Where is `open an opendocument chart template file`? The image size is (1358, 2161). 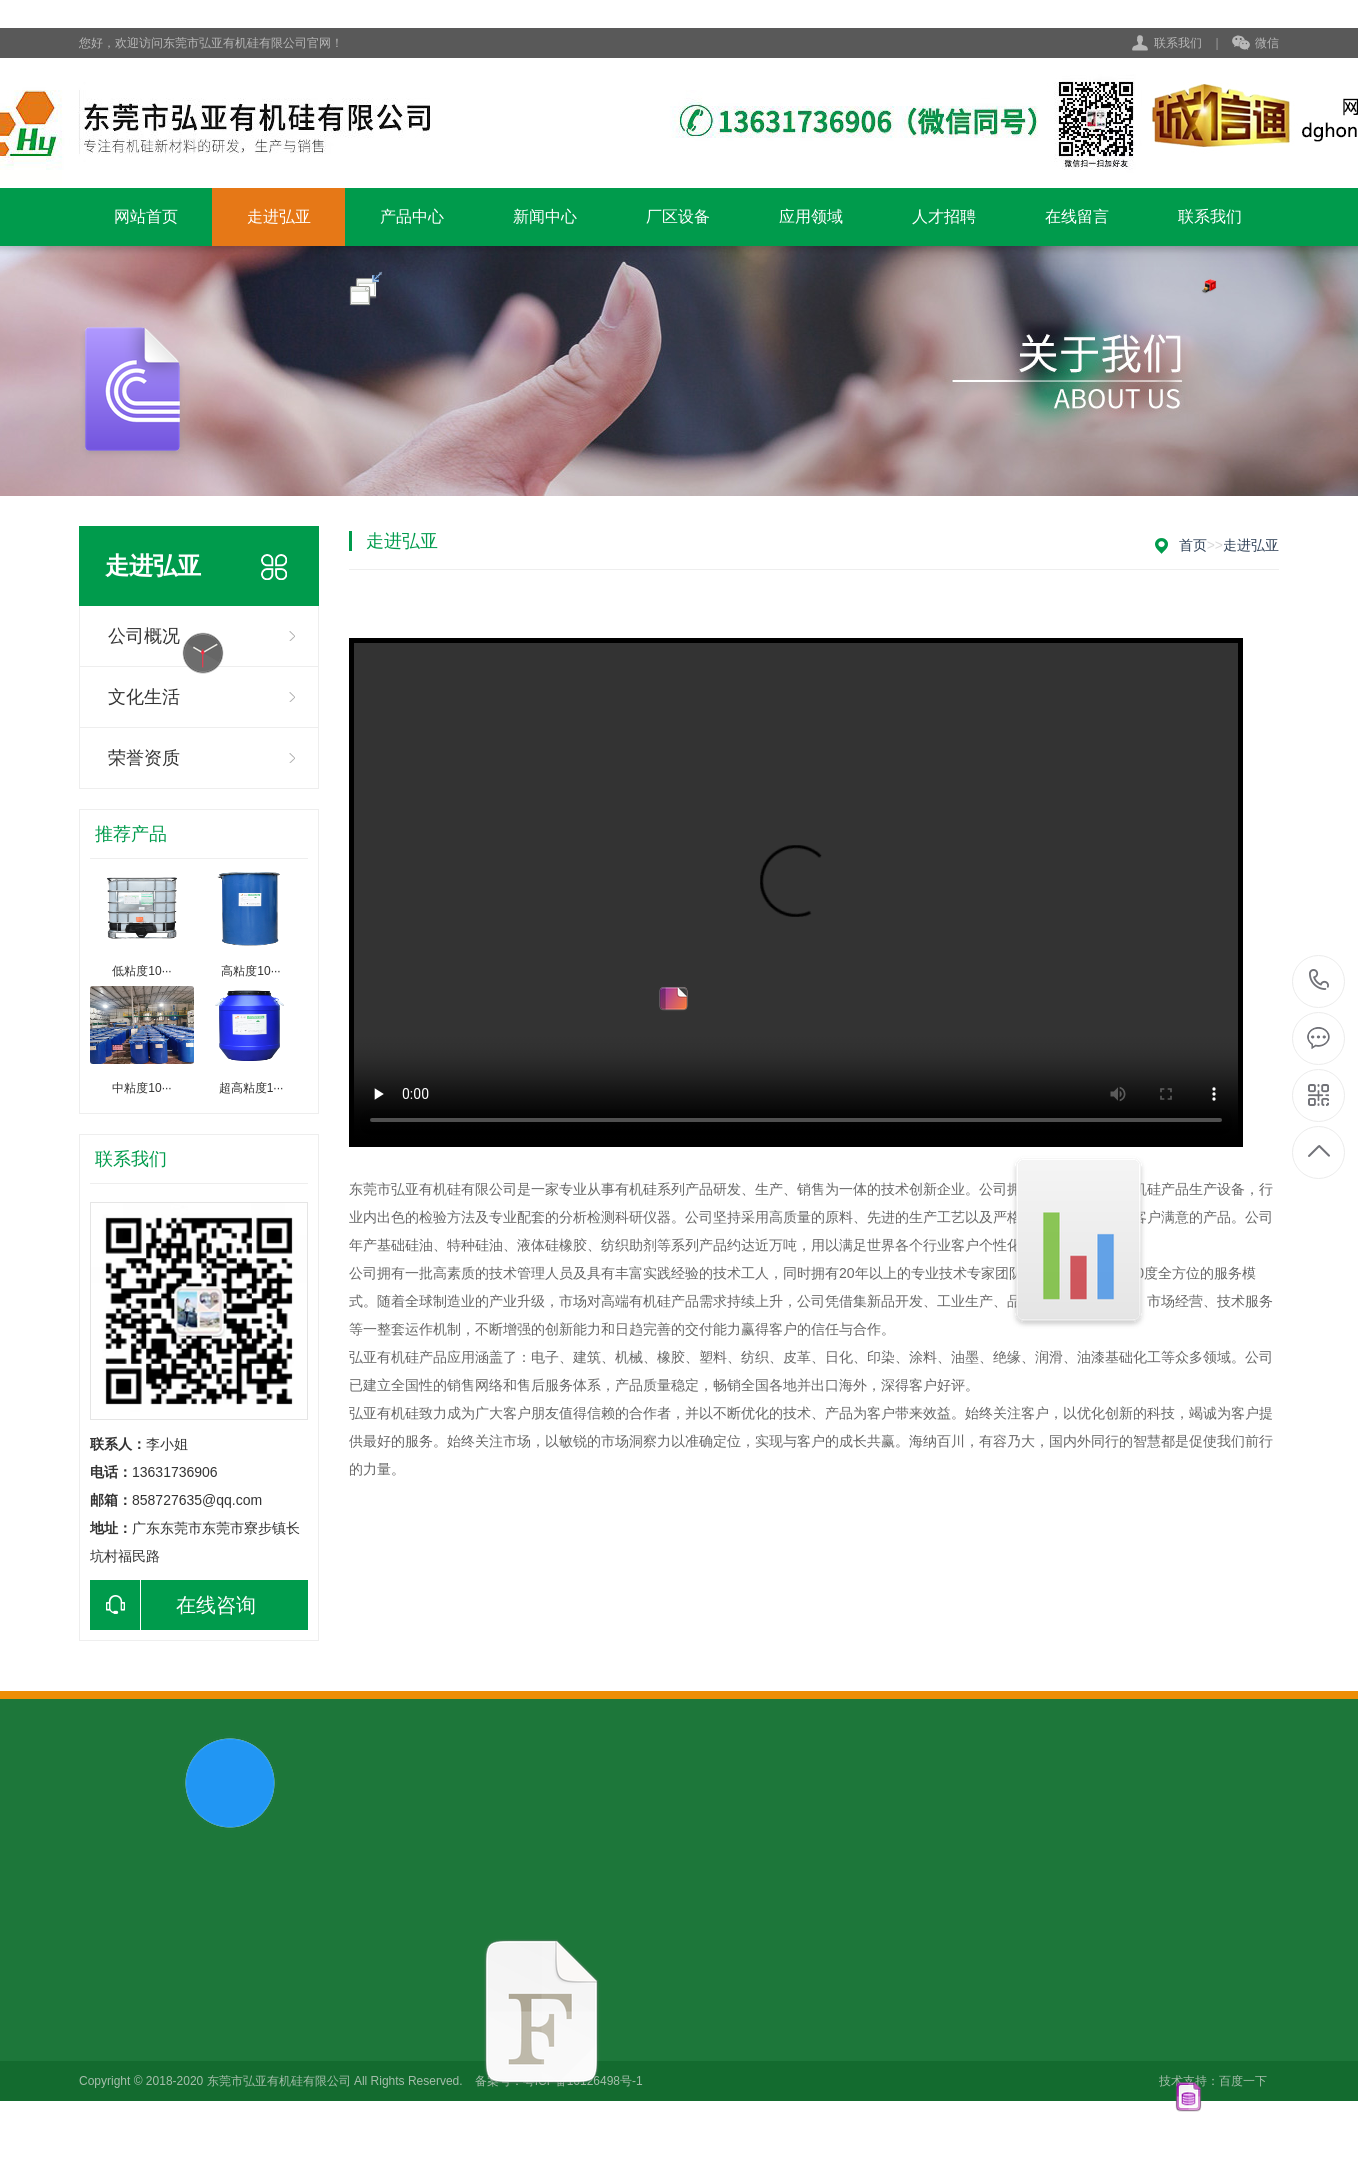 open an opendocument chart template file is located at coordinates (1078, 1239).